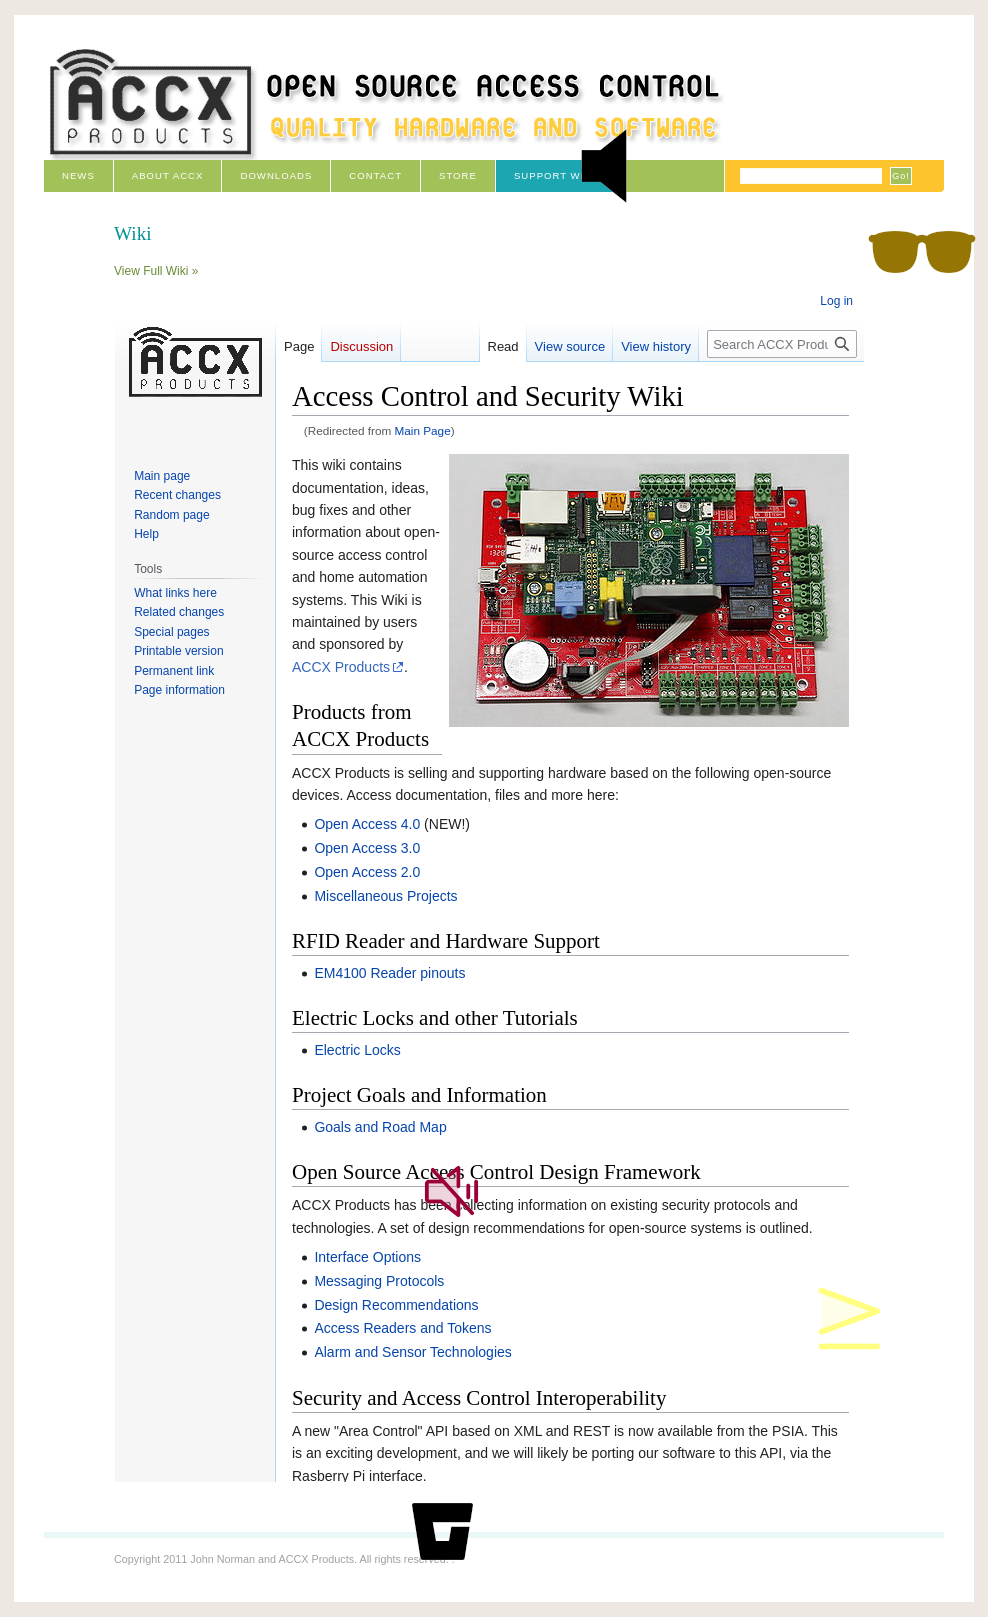 This screenshot has height=1617, width=988. What do you see at coordinates (450, 1191) in the screenshot?
I see `mute audio or sound` at bounding box center [450, 1191].